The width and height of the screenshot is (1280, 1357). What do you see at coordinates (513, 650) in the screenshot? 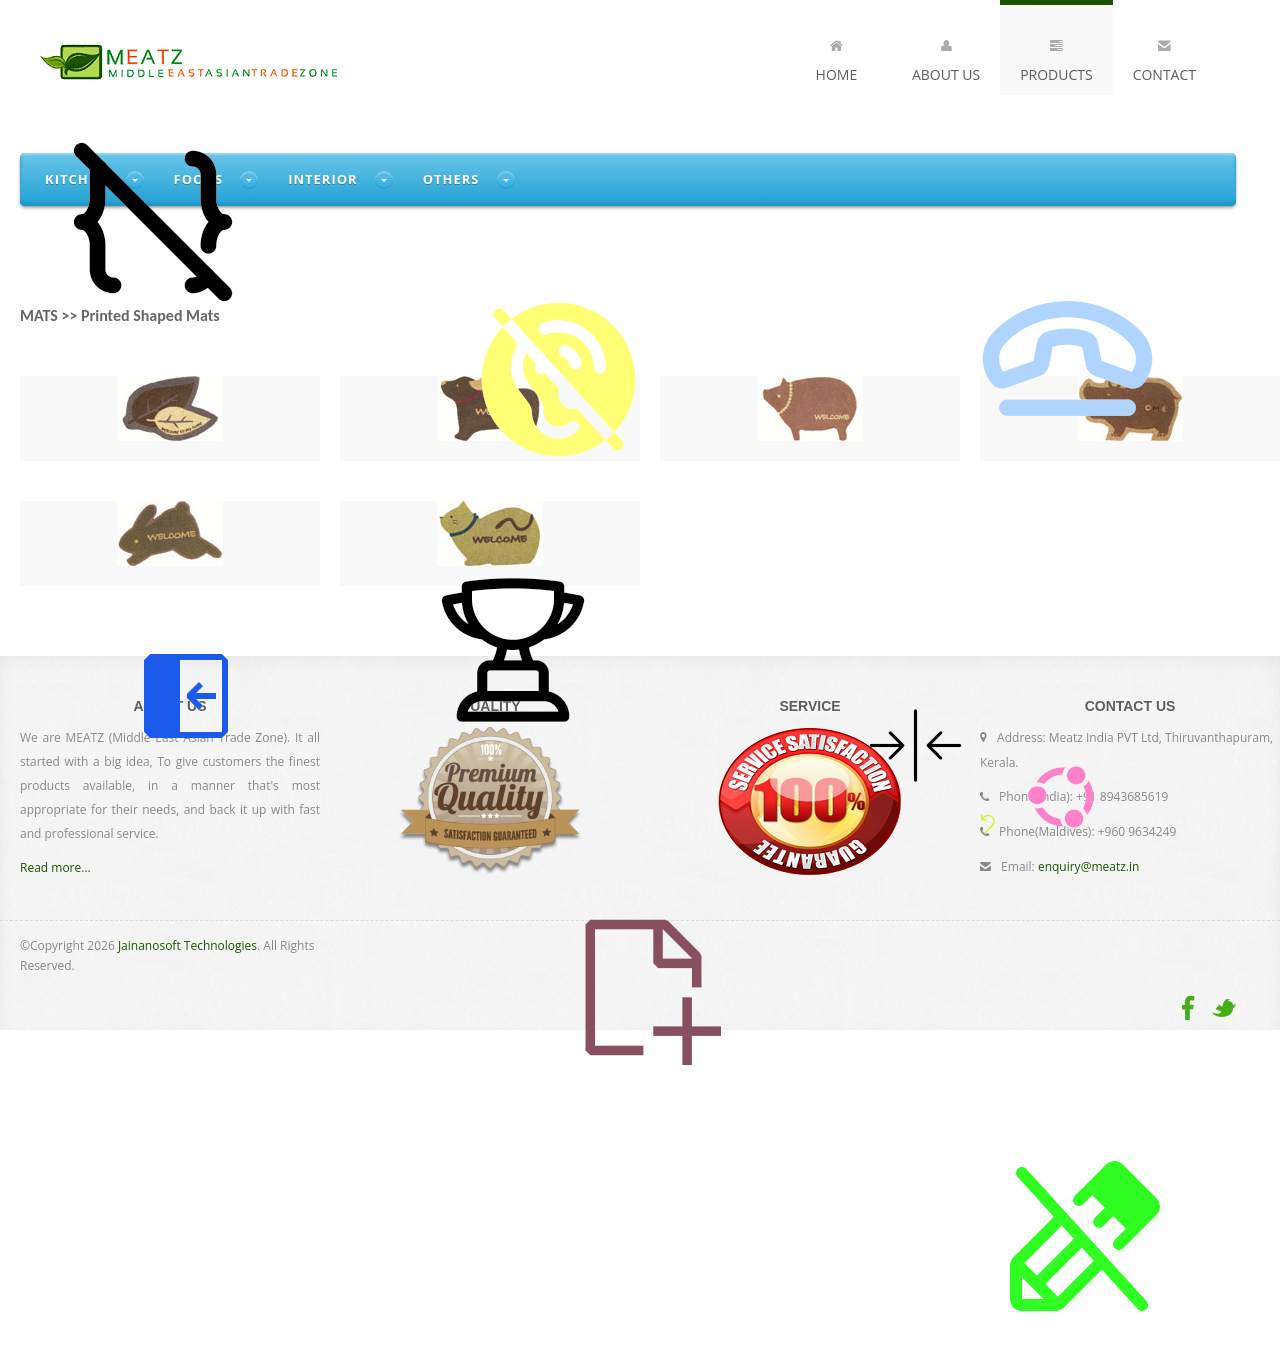
I see `view achievements or awards` at bounding box center [513, 650].